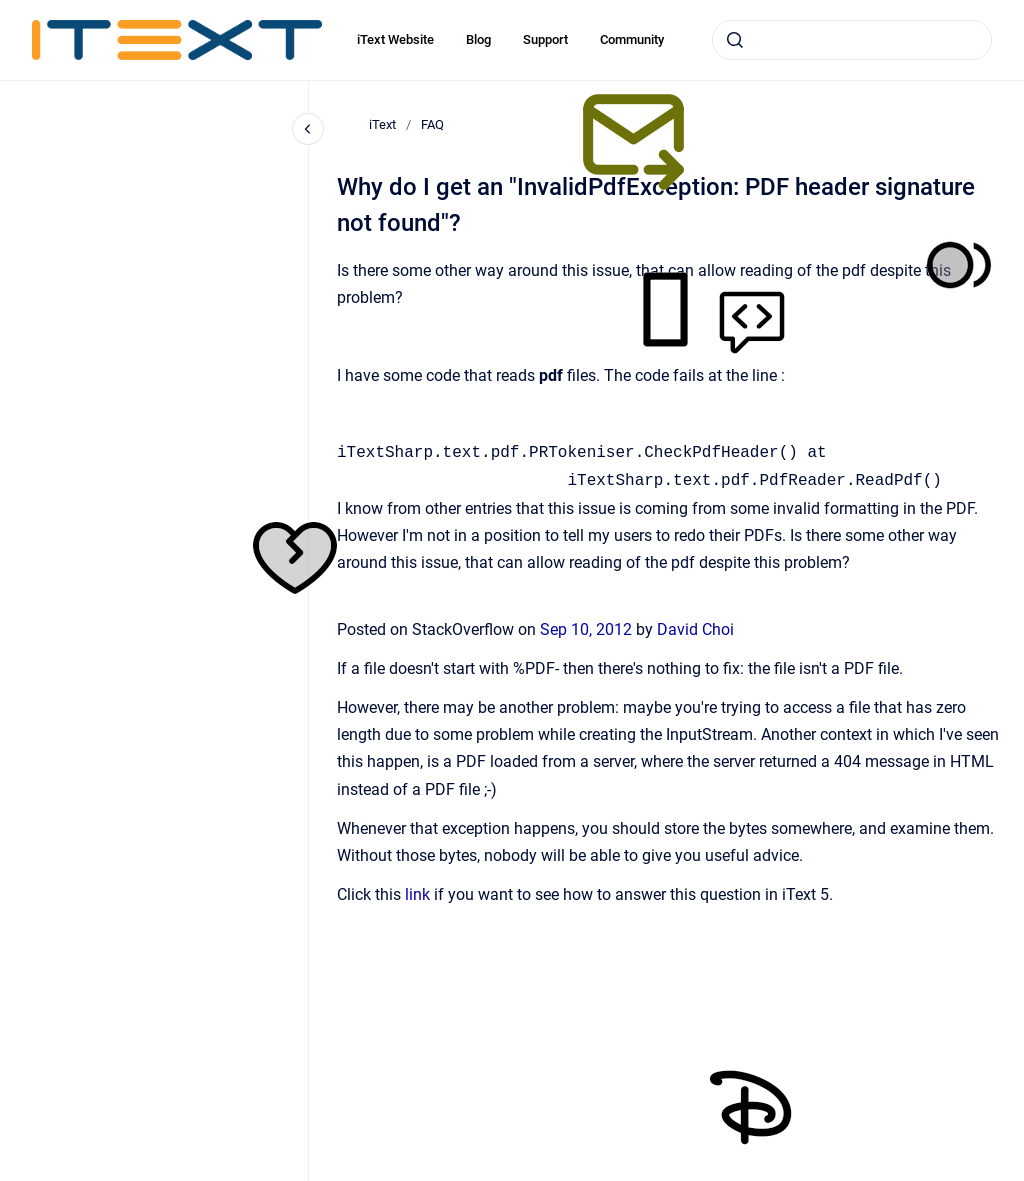 The image size is (1024, 1181). Describe the element at coordinates (752, 1105) in the screenshot. I see `access disney+ streaming service` at that location.